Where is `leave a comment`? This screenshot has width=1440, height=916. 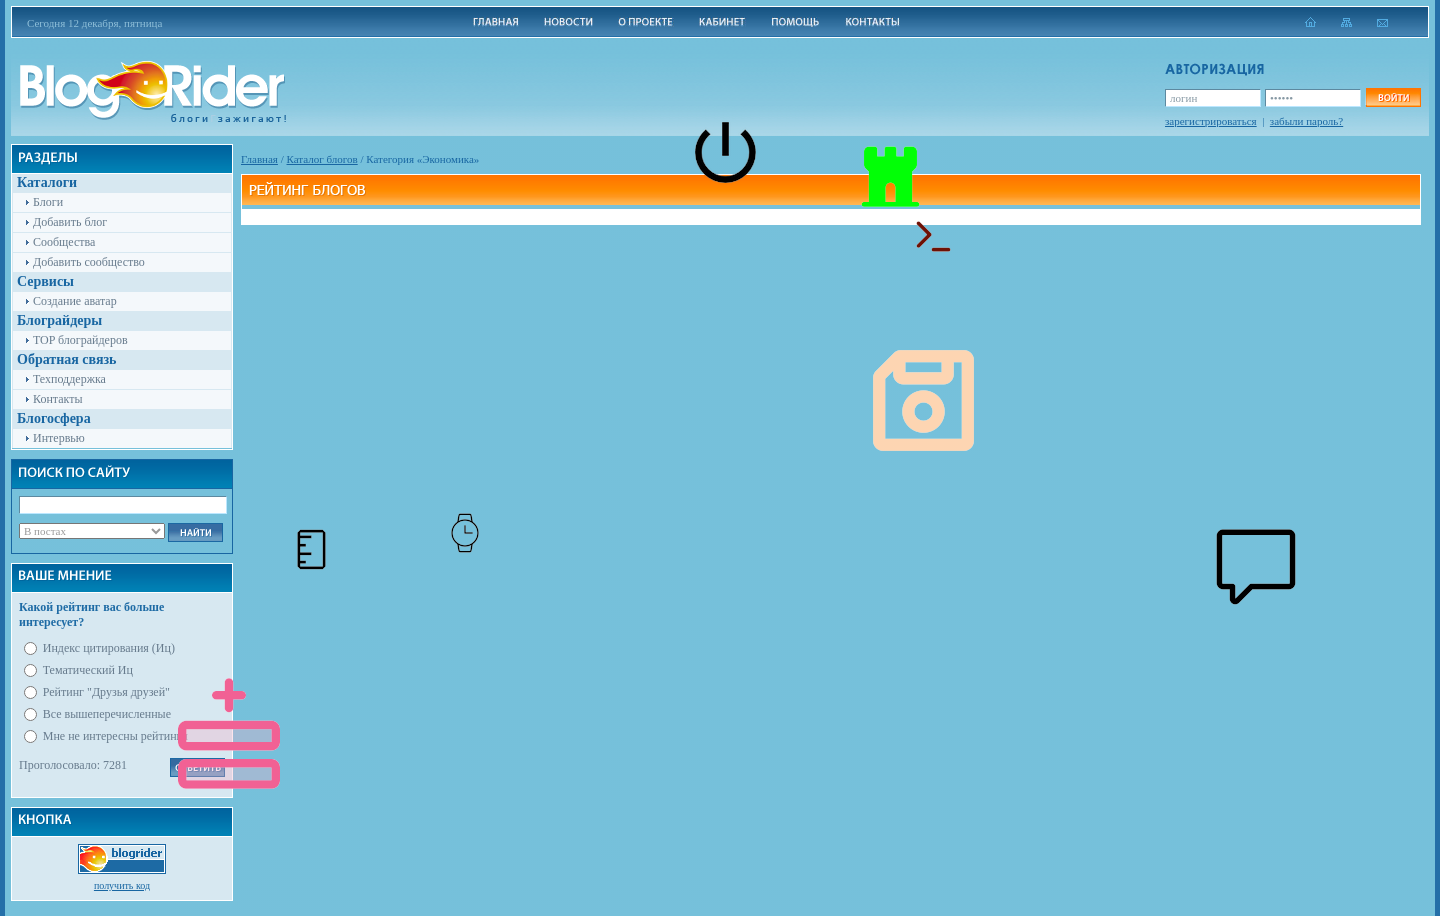
leave a comment is located at coordinates (1256, 565).